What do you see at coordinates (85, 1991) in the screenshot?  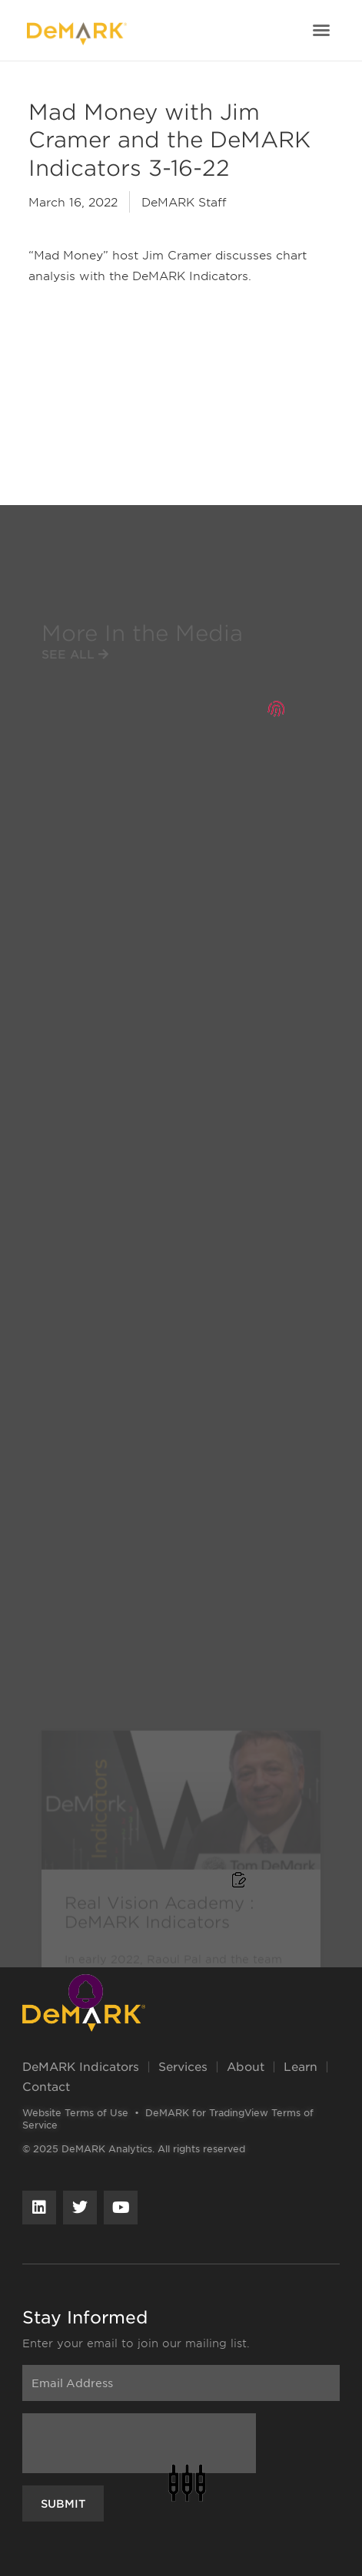 I see `view notifications` at bounding box center [85, 1991].